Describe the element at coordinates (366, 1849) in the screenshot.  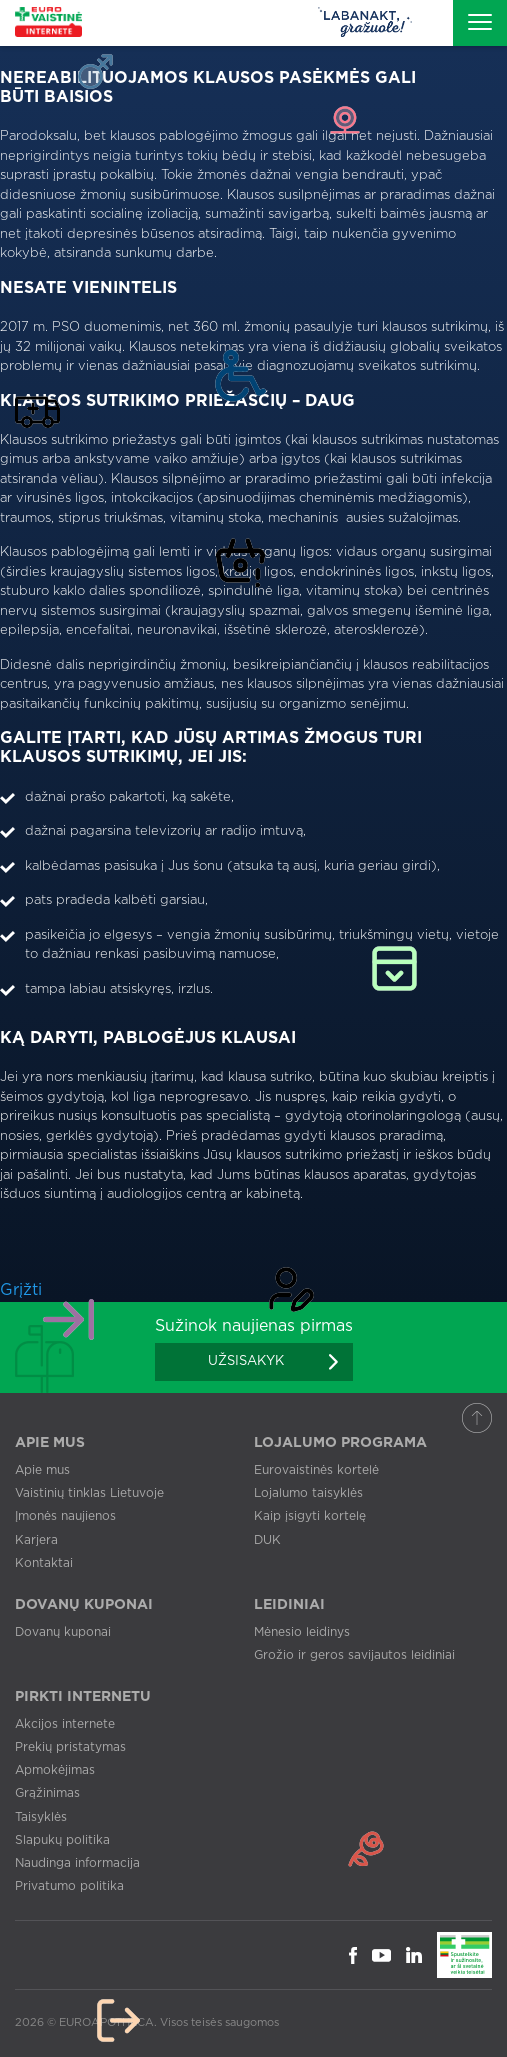
I see `send a flower or romantic gesture` at that location.